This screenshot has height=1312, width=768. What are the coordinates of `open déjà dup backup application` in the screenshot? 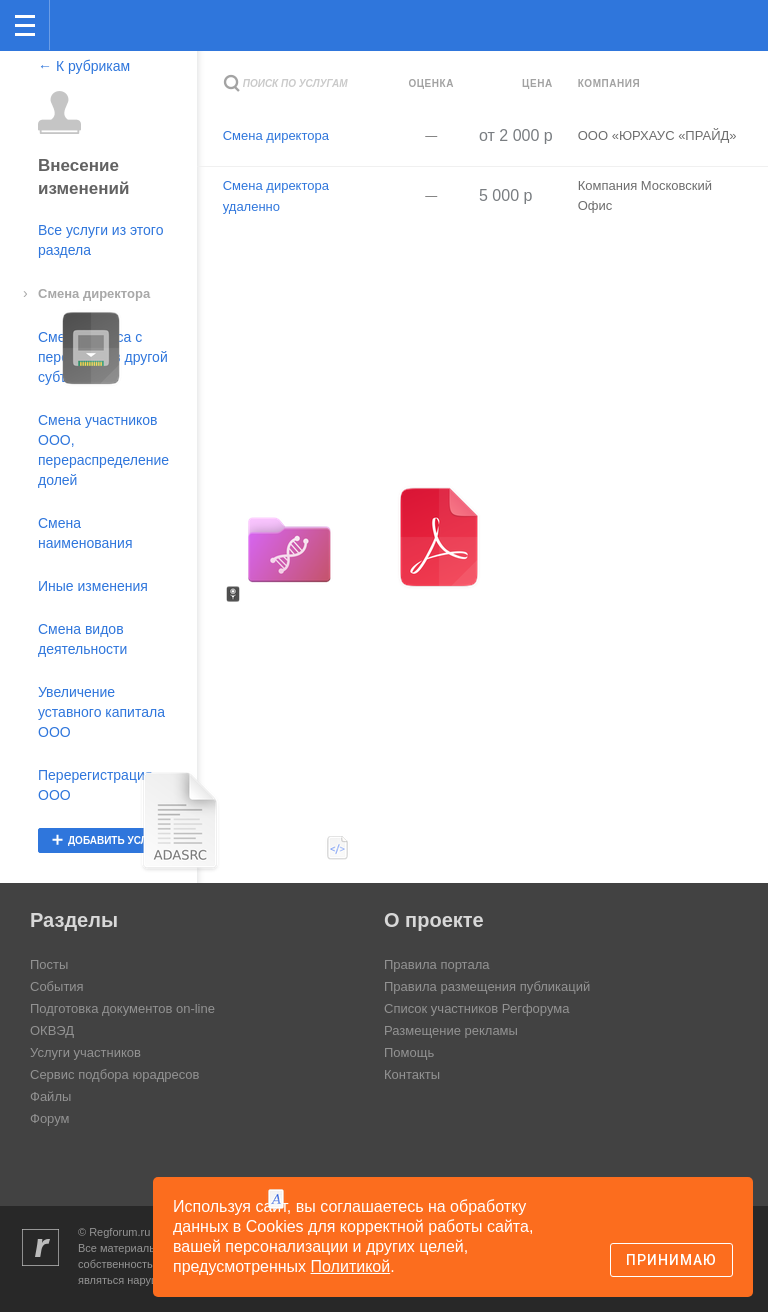 It's located at (233, 594).